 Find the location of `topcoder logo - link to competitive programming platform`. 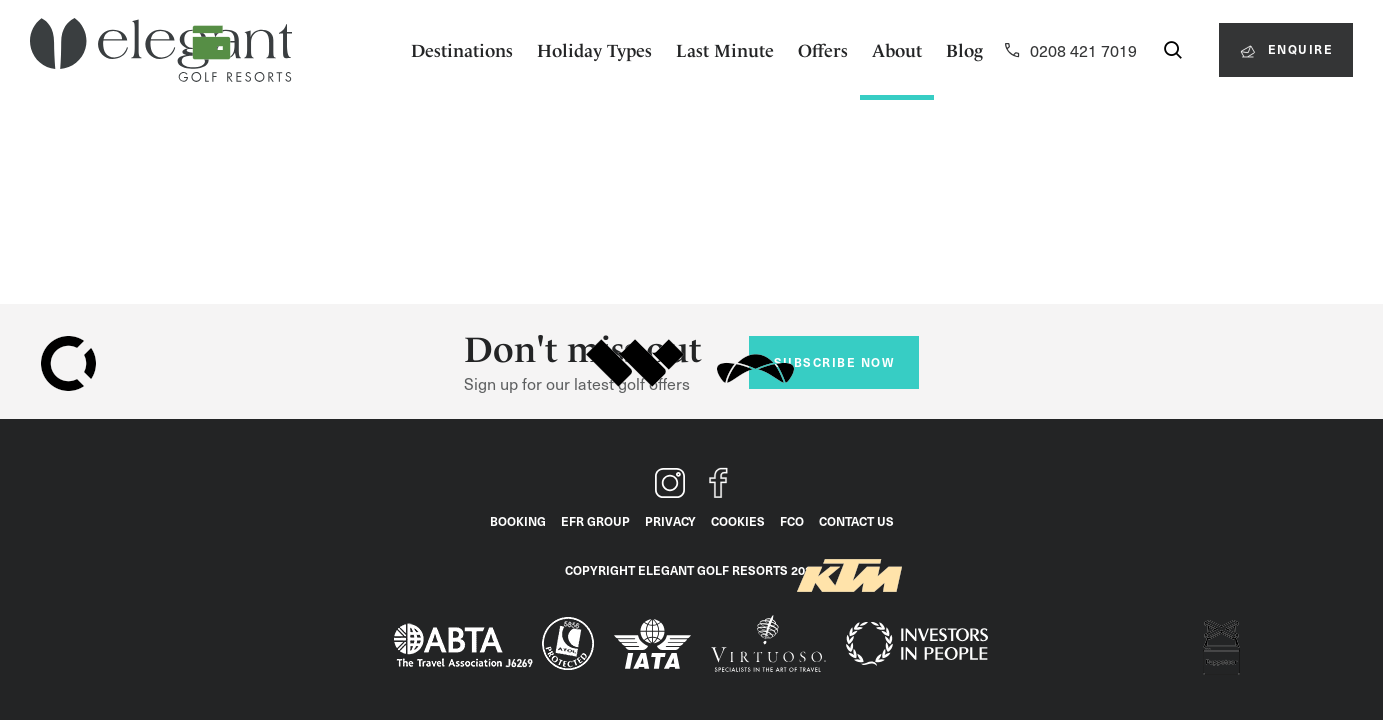

topcoder logo - link to competitive programming platform is located at coordinates (755, 368).